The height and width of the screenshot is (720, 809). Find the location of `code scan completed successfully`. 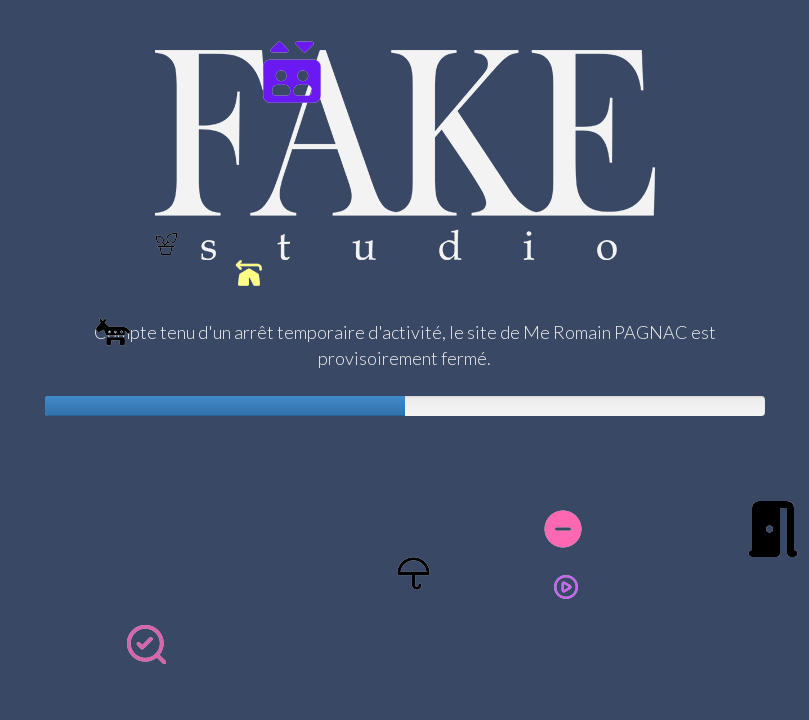

code scan completed successfully is located at coordinates (146, 644).